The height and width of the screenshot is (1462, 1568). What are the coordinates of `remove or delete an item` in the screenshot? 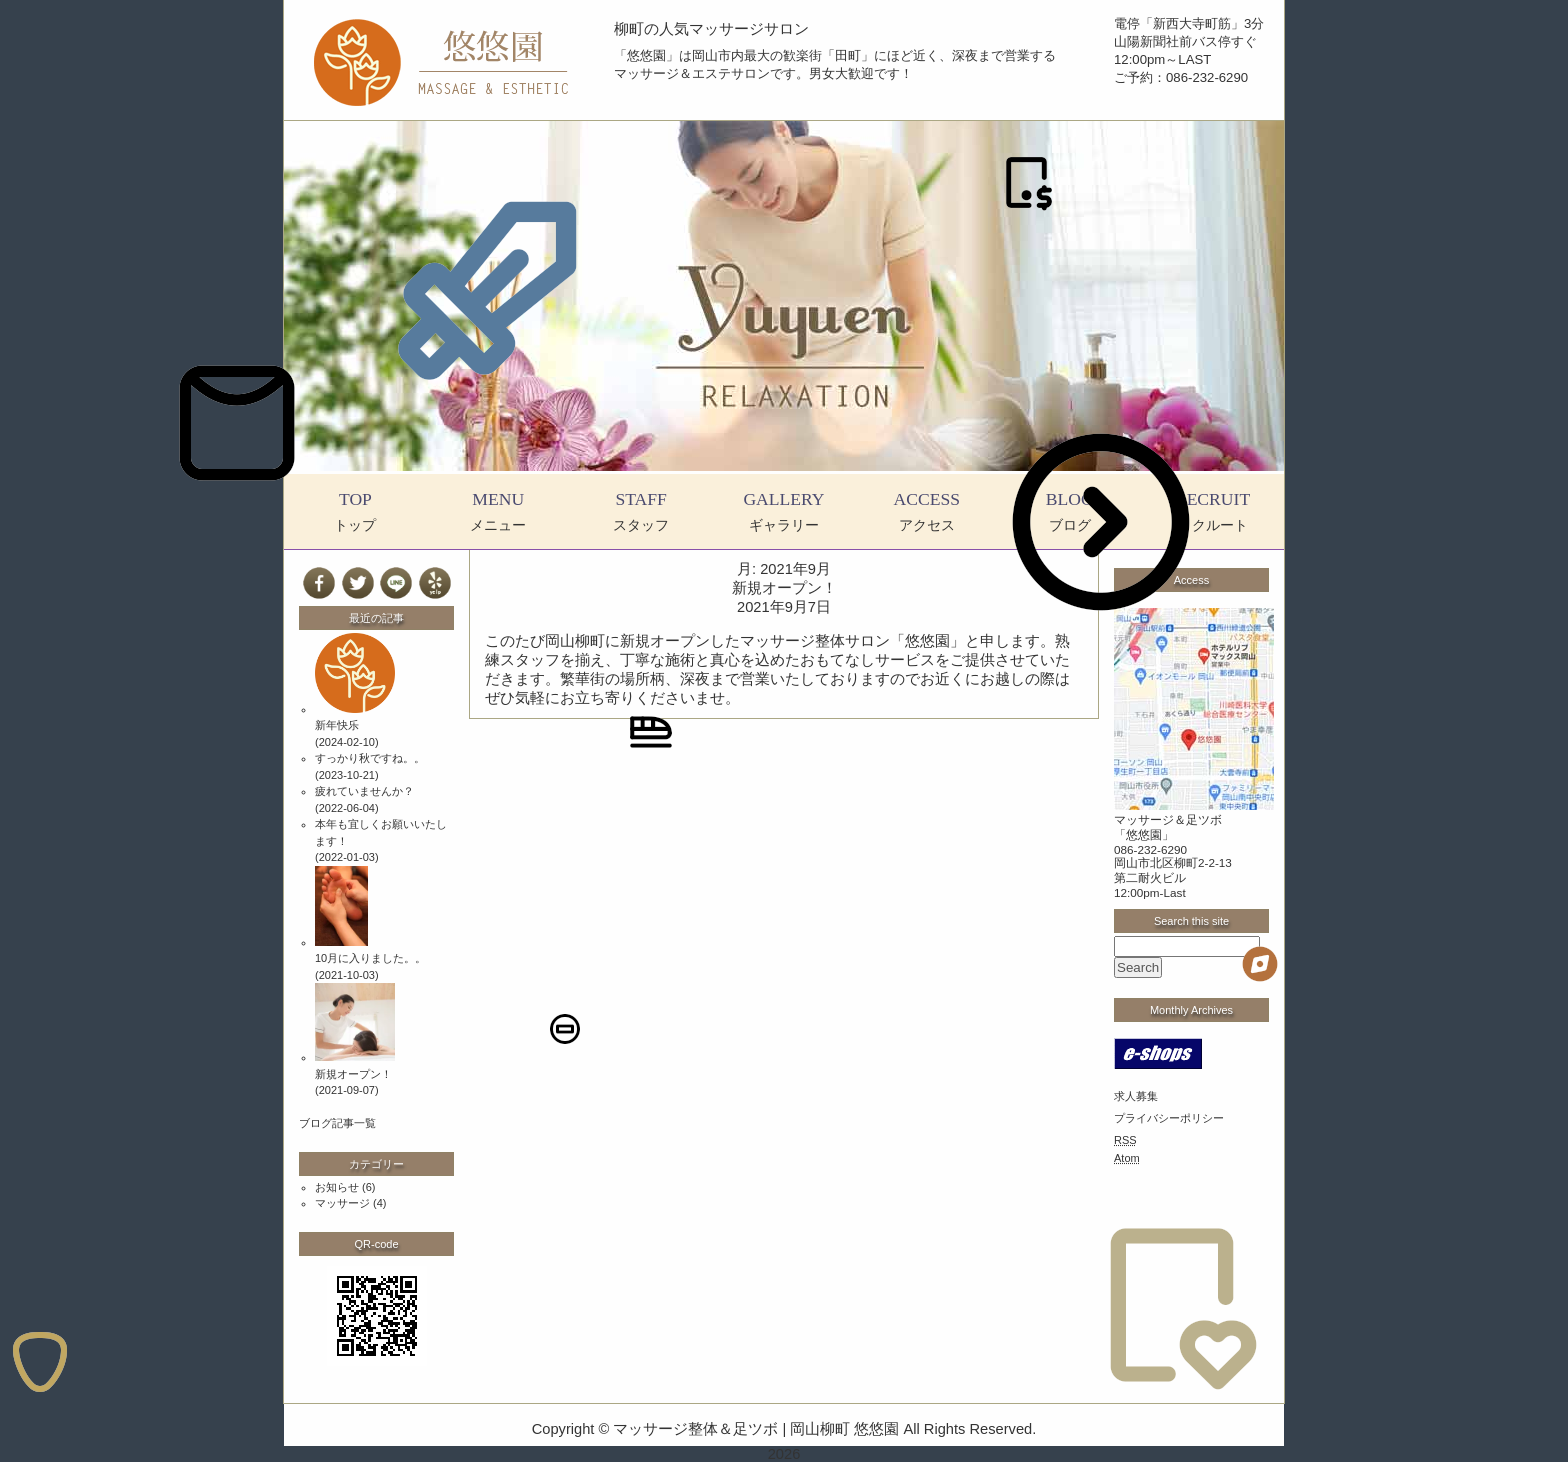 It's located at (565, 1029).